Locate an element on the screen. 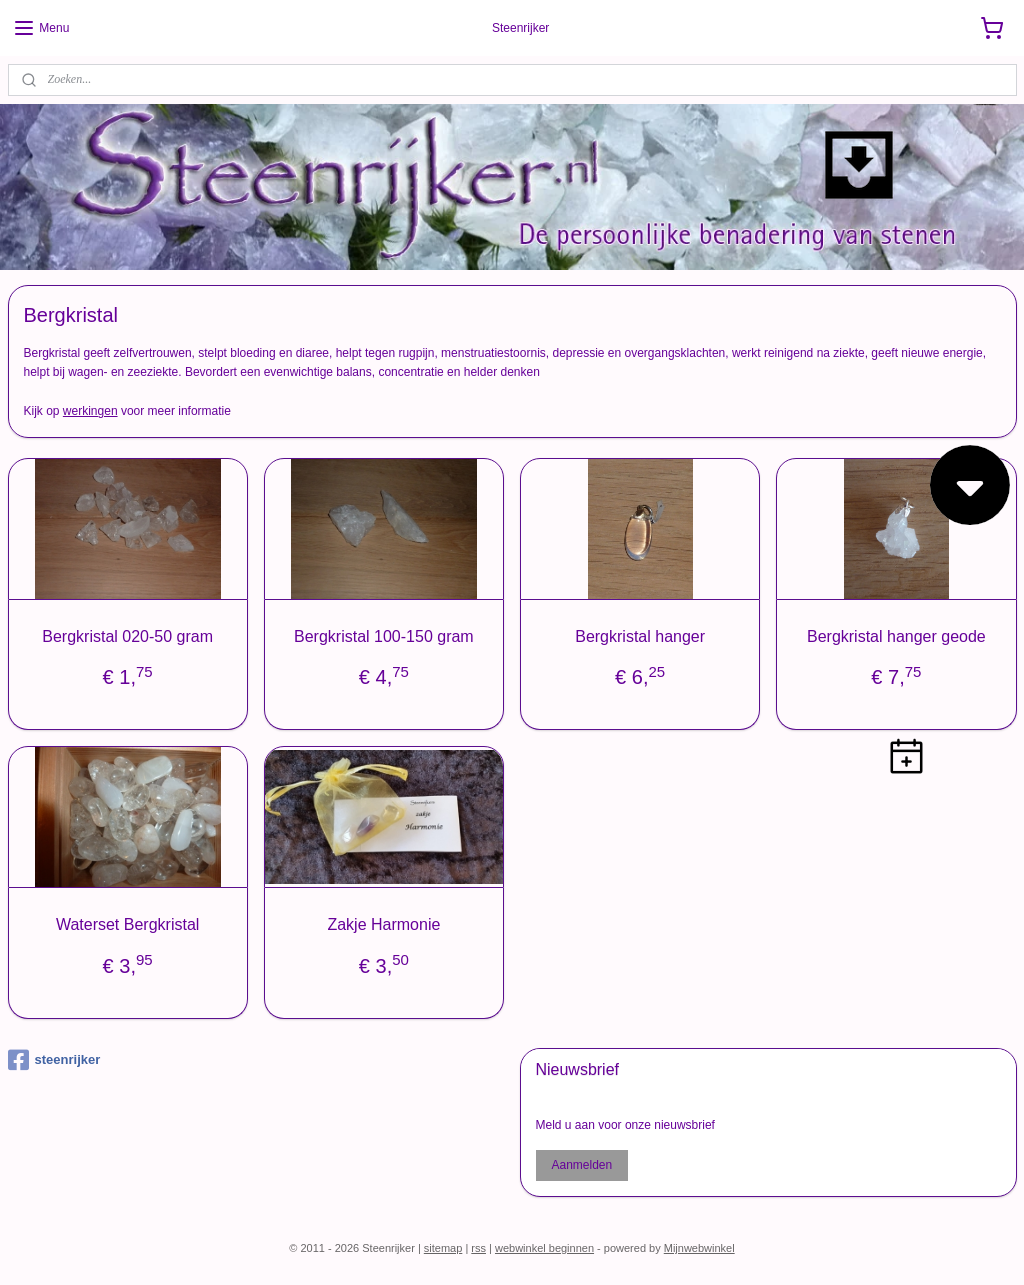 This screenshot has width=1024, height=1285. add a new calendar event is located at coordinates (906, 757).